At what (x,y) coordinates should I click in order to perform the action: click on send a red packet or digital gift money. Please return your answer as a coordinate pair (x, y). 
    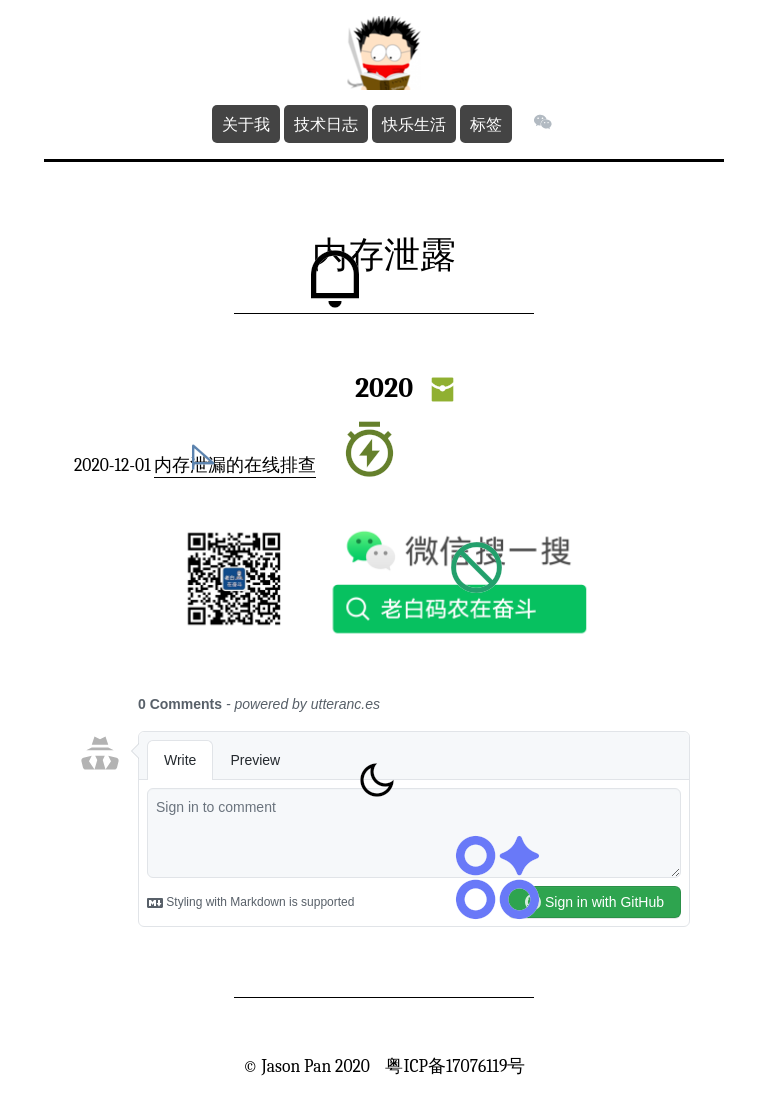
    Looking at the image, I should click on (442, 389).